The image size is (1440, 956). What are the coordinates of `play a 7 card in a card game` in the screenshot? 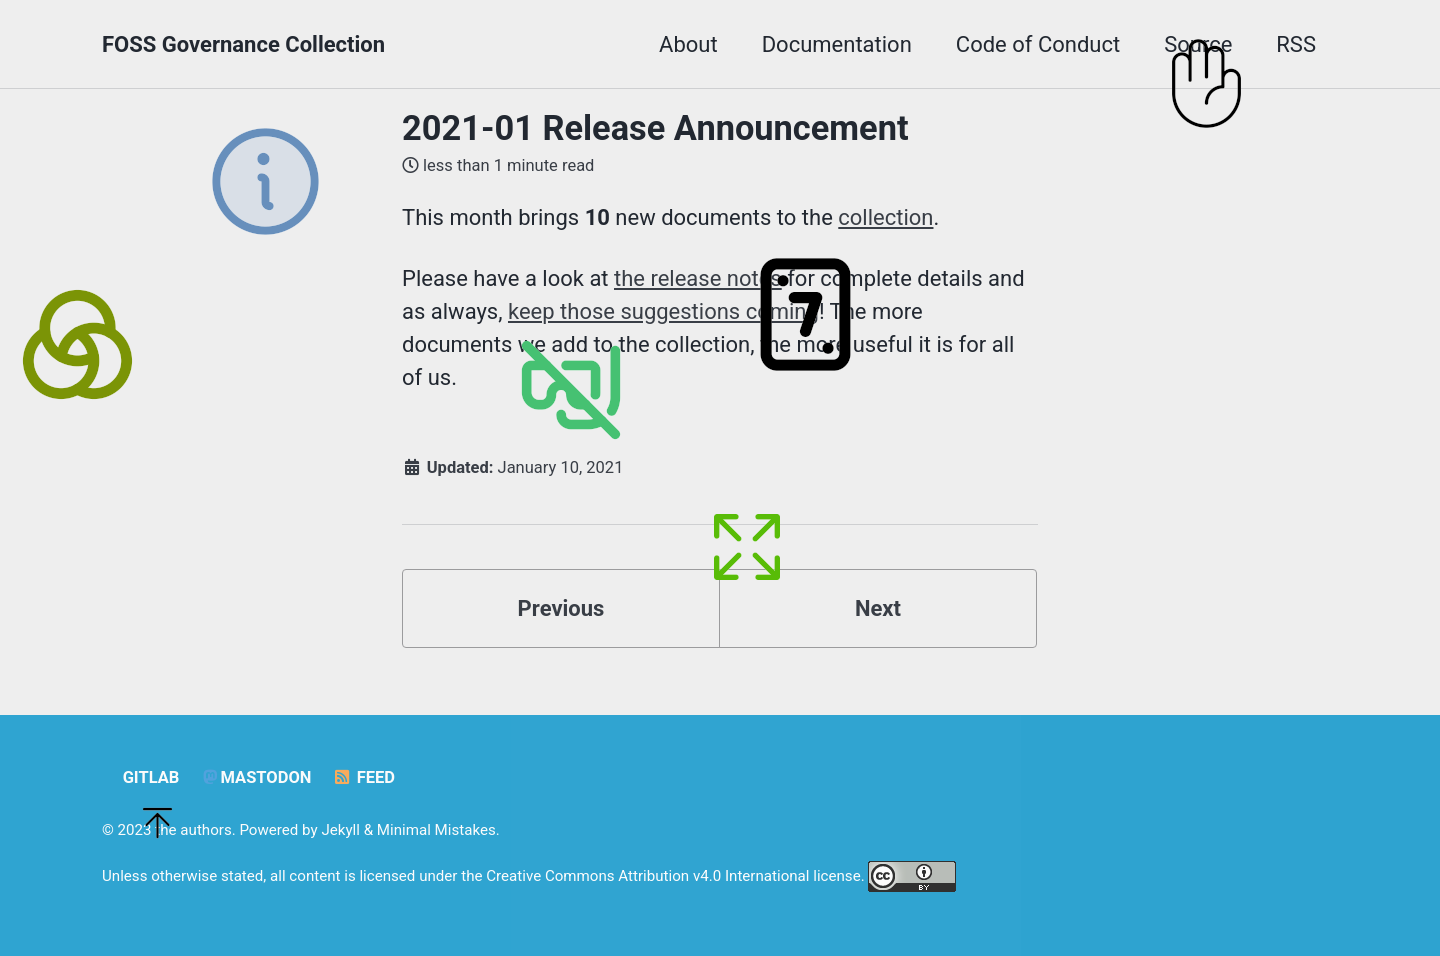 It's located at (805, 314).